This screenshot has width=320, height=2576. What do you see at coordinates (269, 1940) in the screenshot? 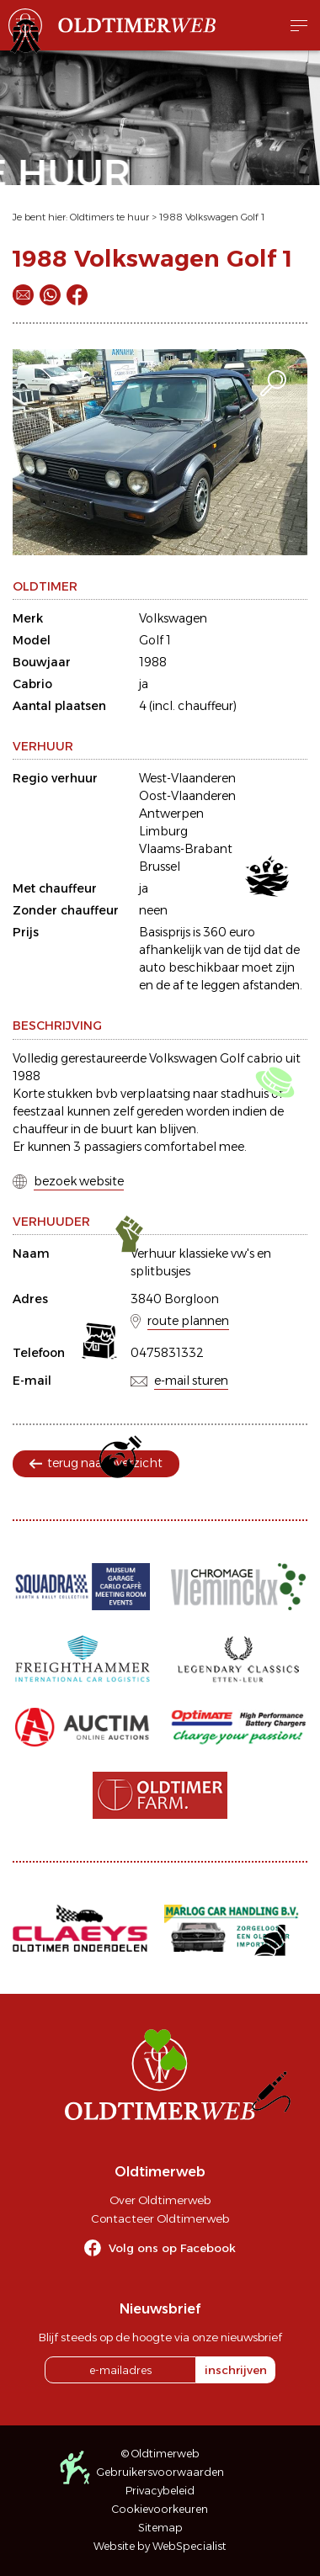
I see `select armor or scale pattern for character customization` at bounding box center [269, 1940].